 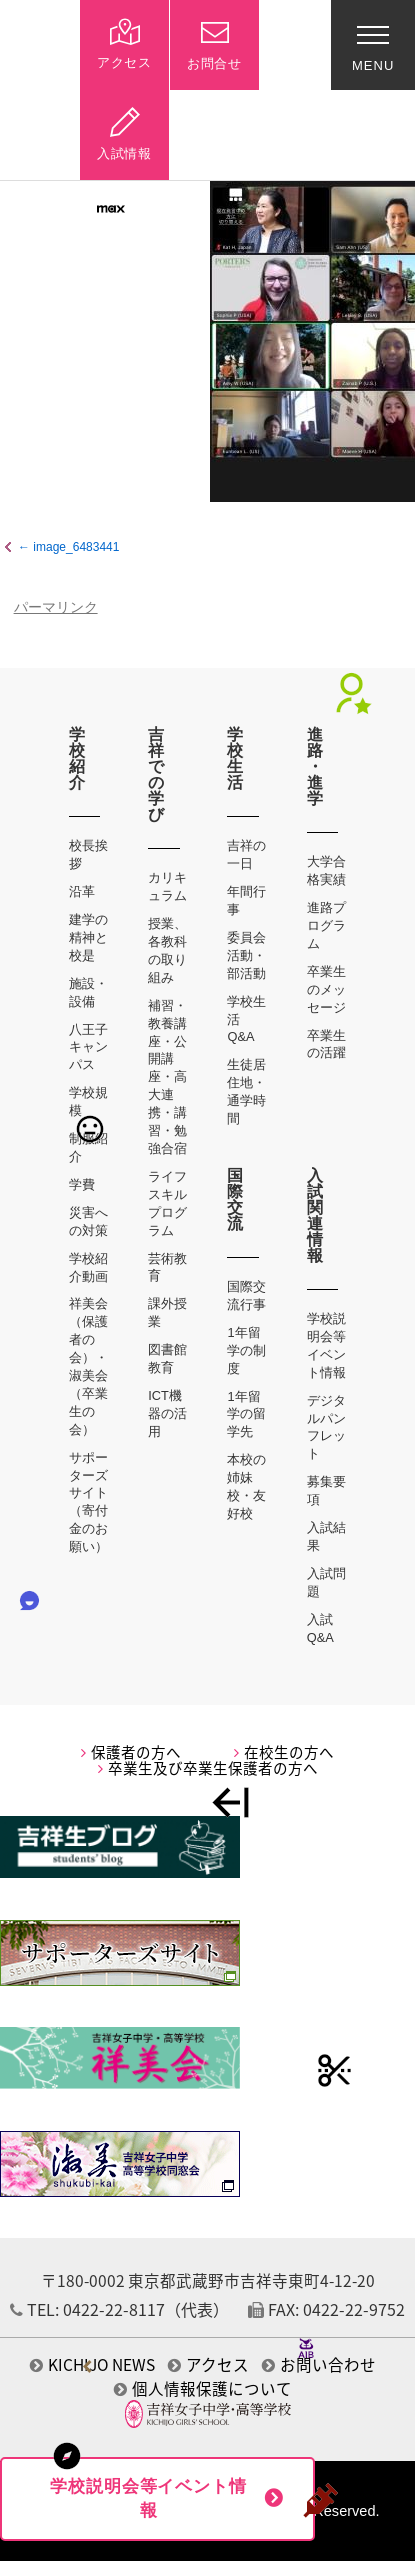 What do you see at coordinates (29, 1600) in the screenshot?
I see `open chat with friendly support` at bounding box center [29, 1600].